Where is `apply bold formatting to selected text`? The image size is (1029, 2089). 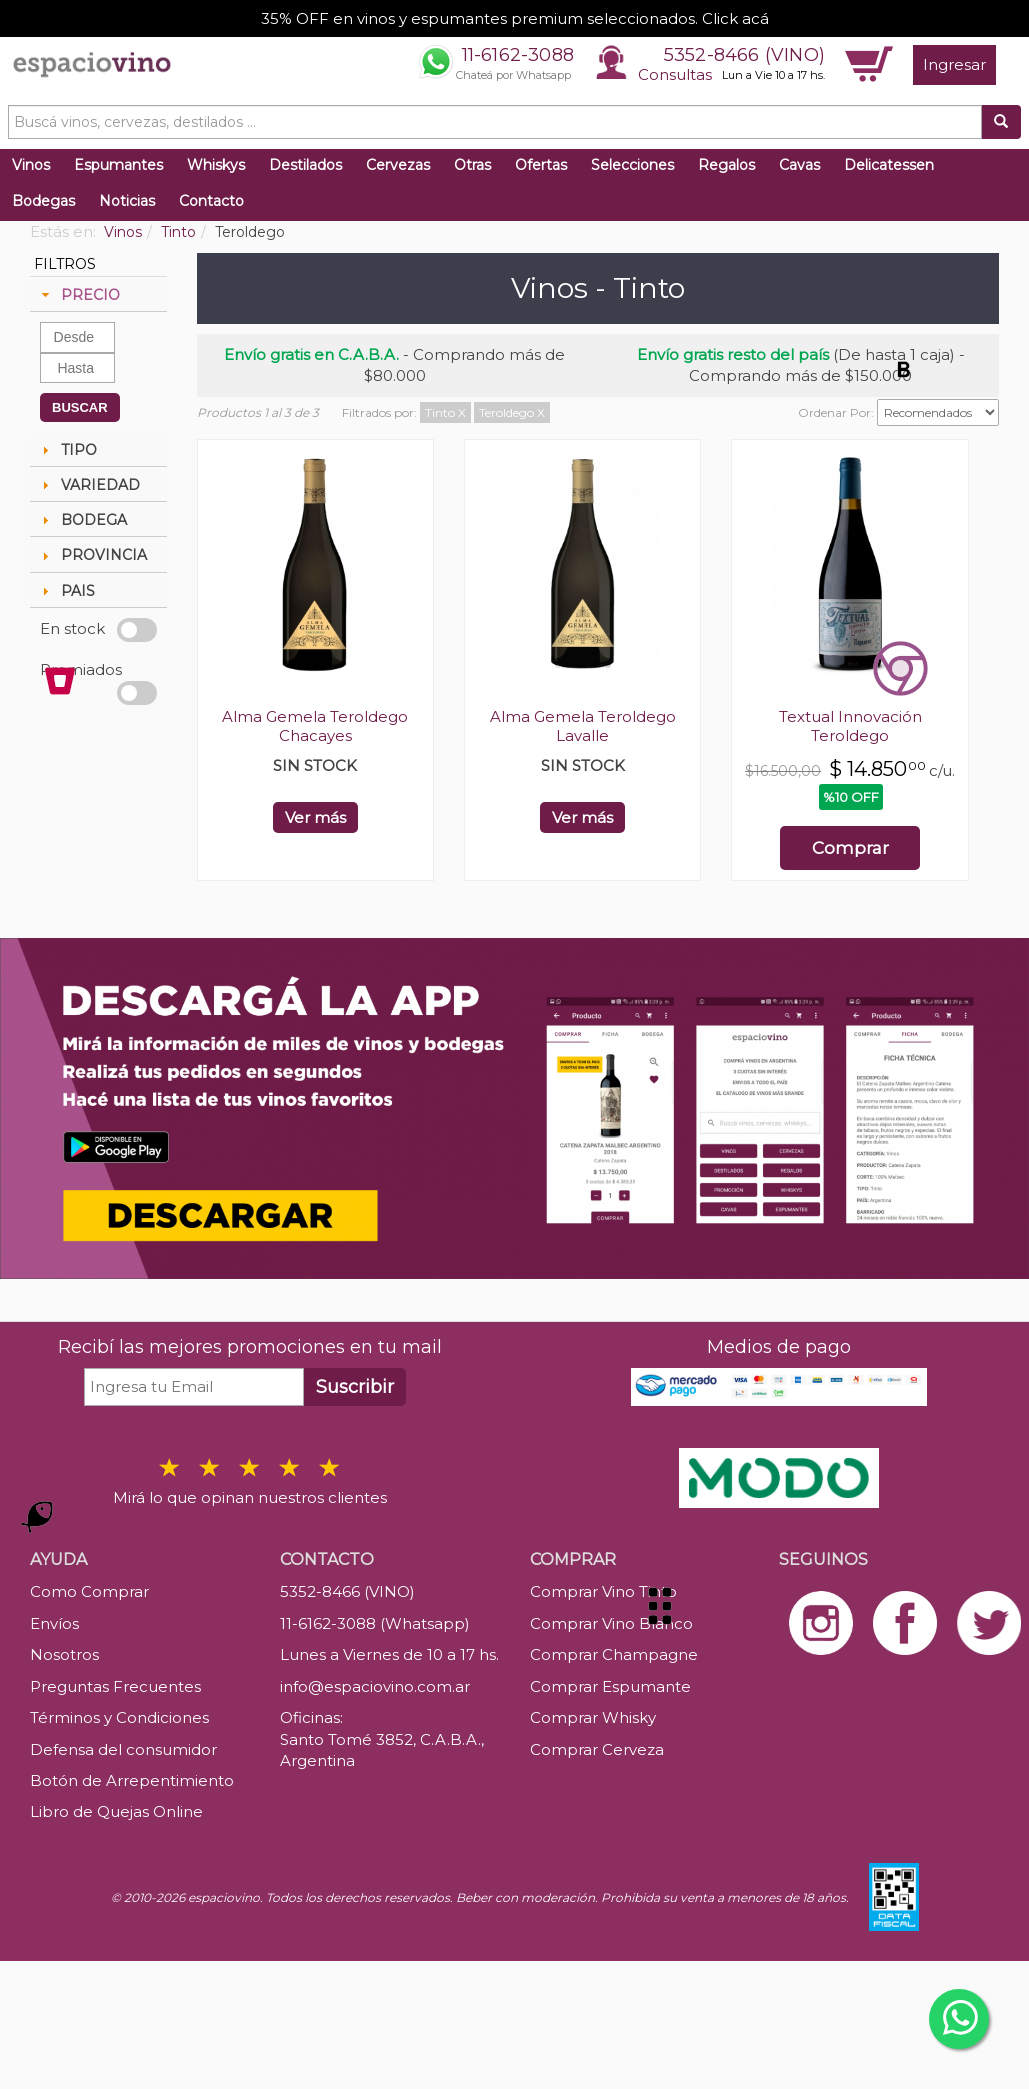
apply bold formatting to selected text is located at coordinates (903, 370).